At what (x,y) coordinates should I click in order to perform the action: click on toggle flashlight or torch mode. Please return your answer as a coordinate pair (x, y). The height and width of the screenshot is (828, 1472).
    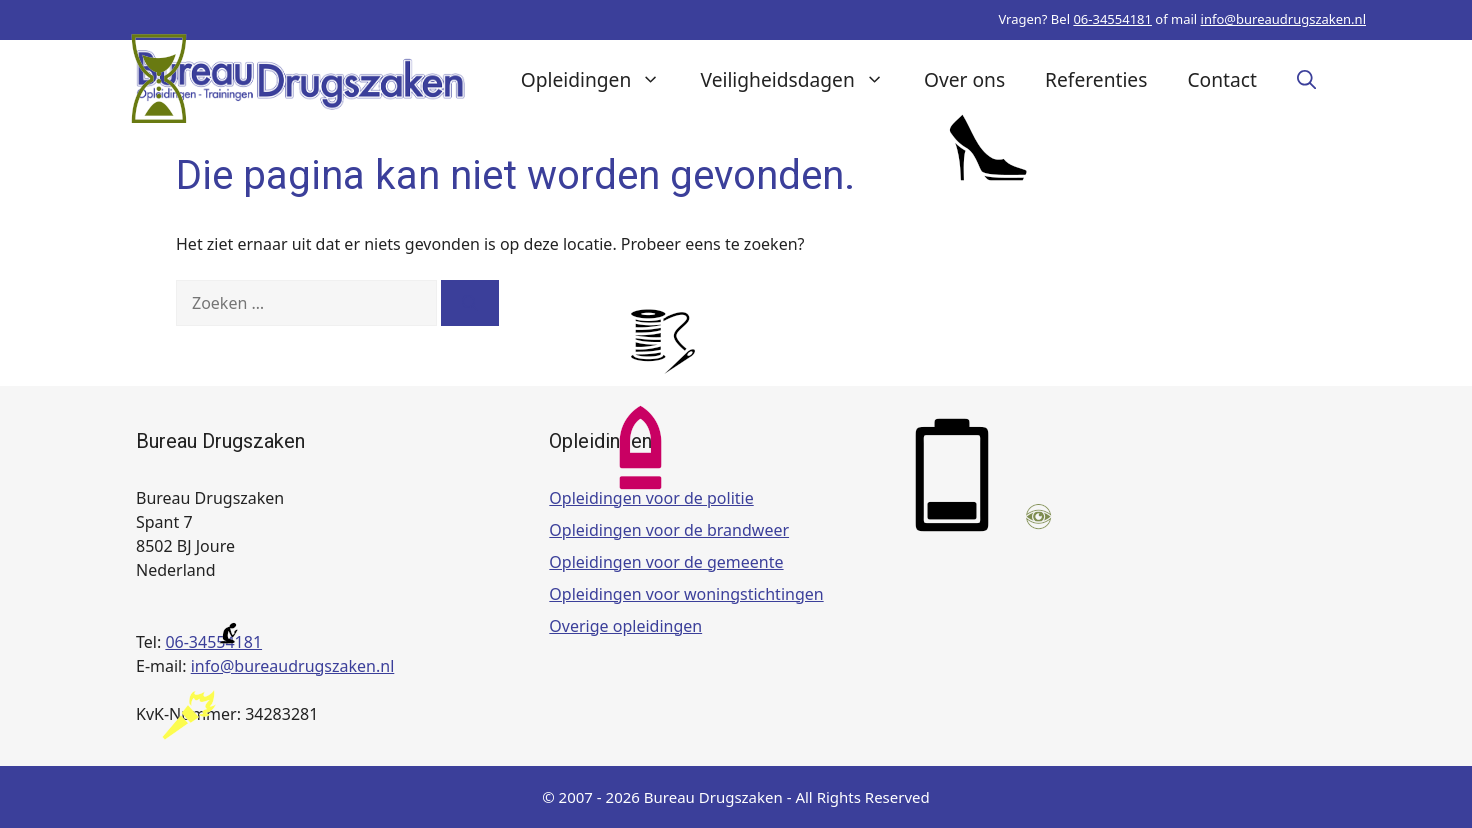
    Looking at the image, I should click on (189, 713).